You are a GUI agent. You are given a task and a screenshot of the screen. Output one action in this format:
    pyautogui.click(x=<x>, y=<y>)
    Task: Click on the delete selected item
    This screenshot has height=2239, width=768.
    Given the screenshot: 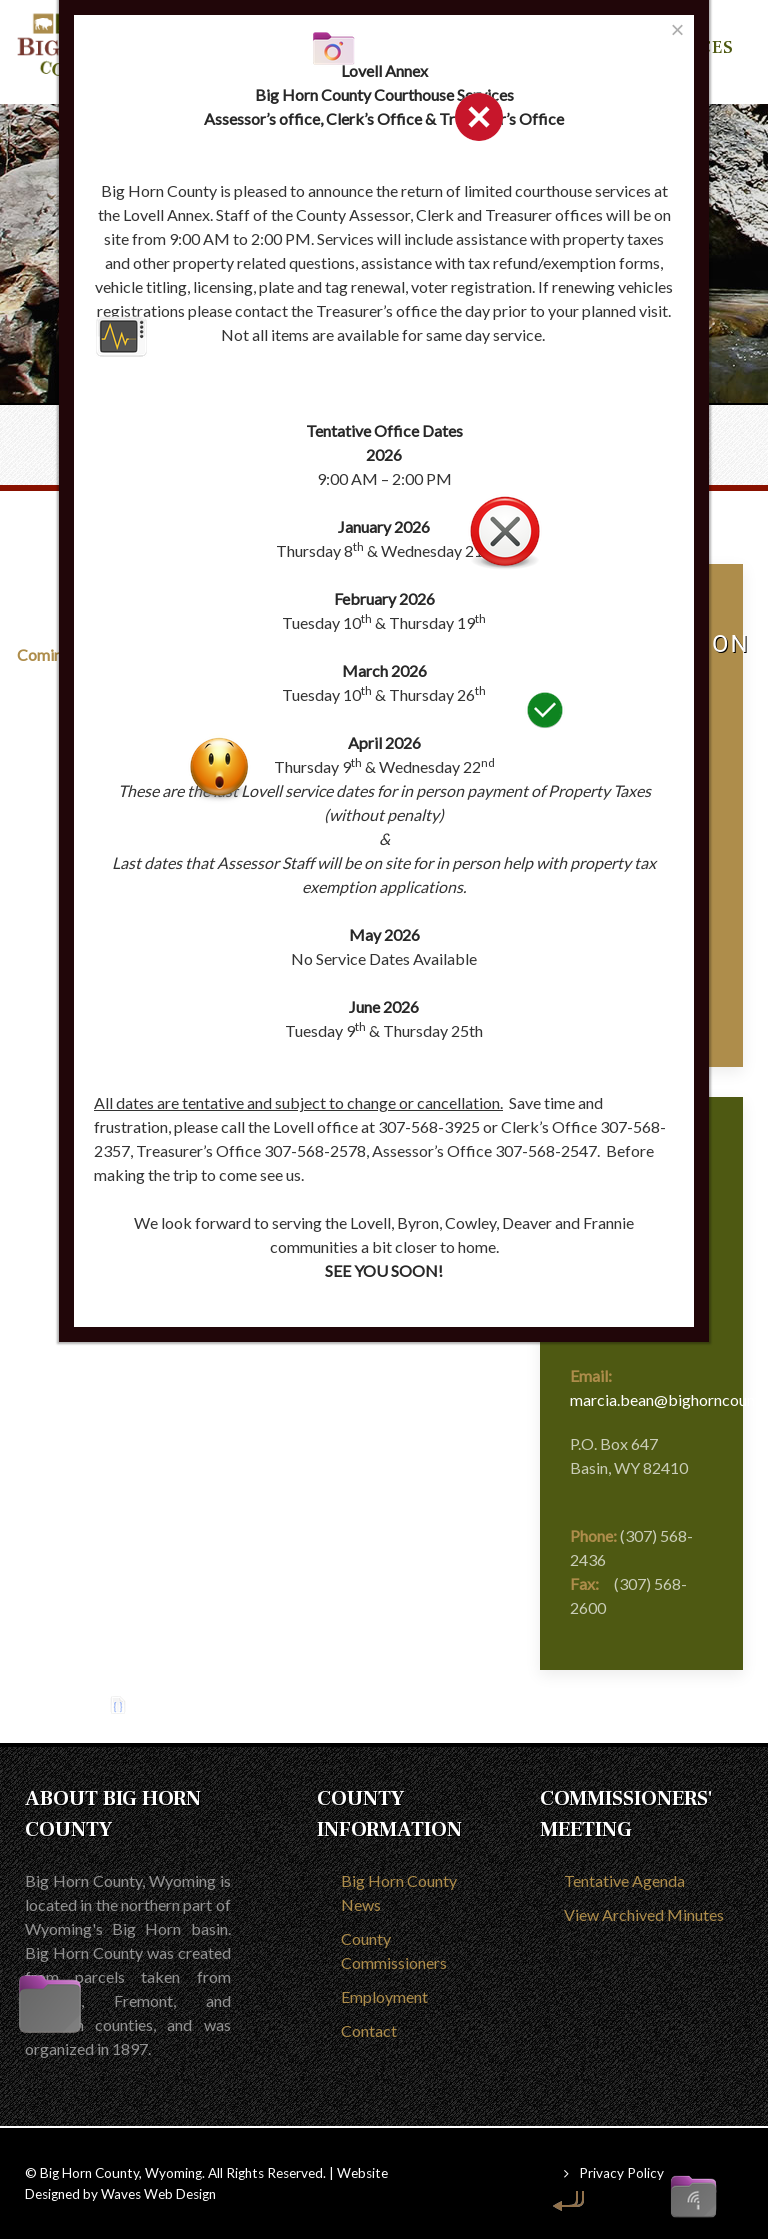 What is the action you would take?
    pyautogui.click(x=507, y=532)
    